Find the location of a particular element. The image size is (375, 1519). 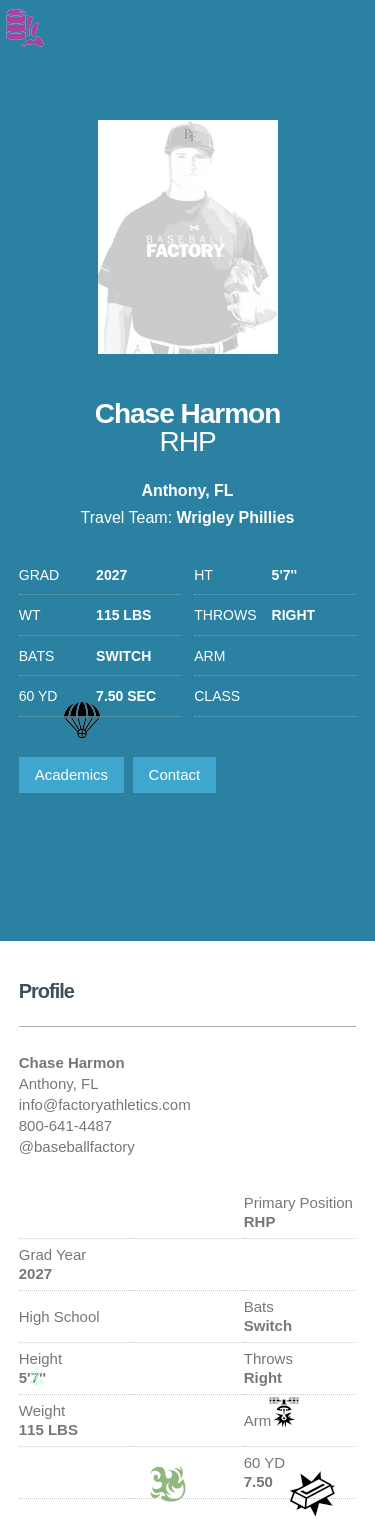

indicates a gold bar or treasure reward is located at coordinates (312, 1493).